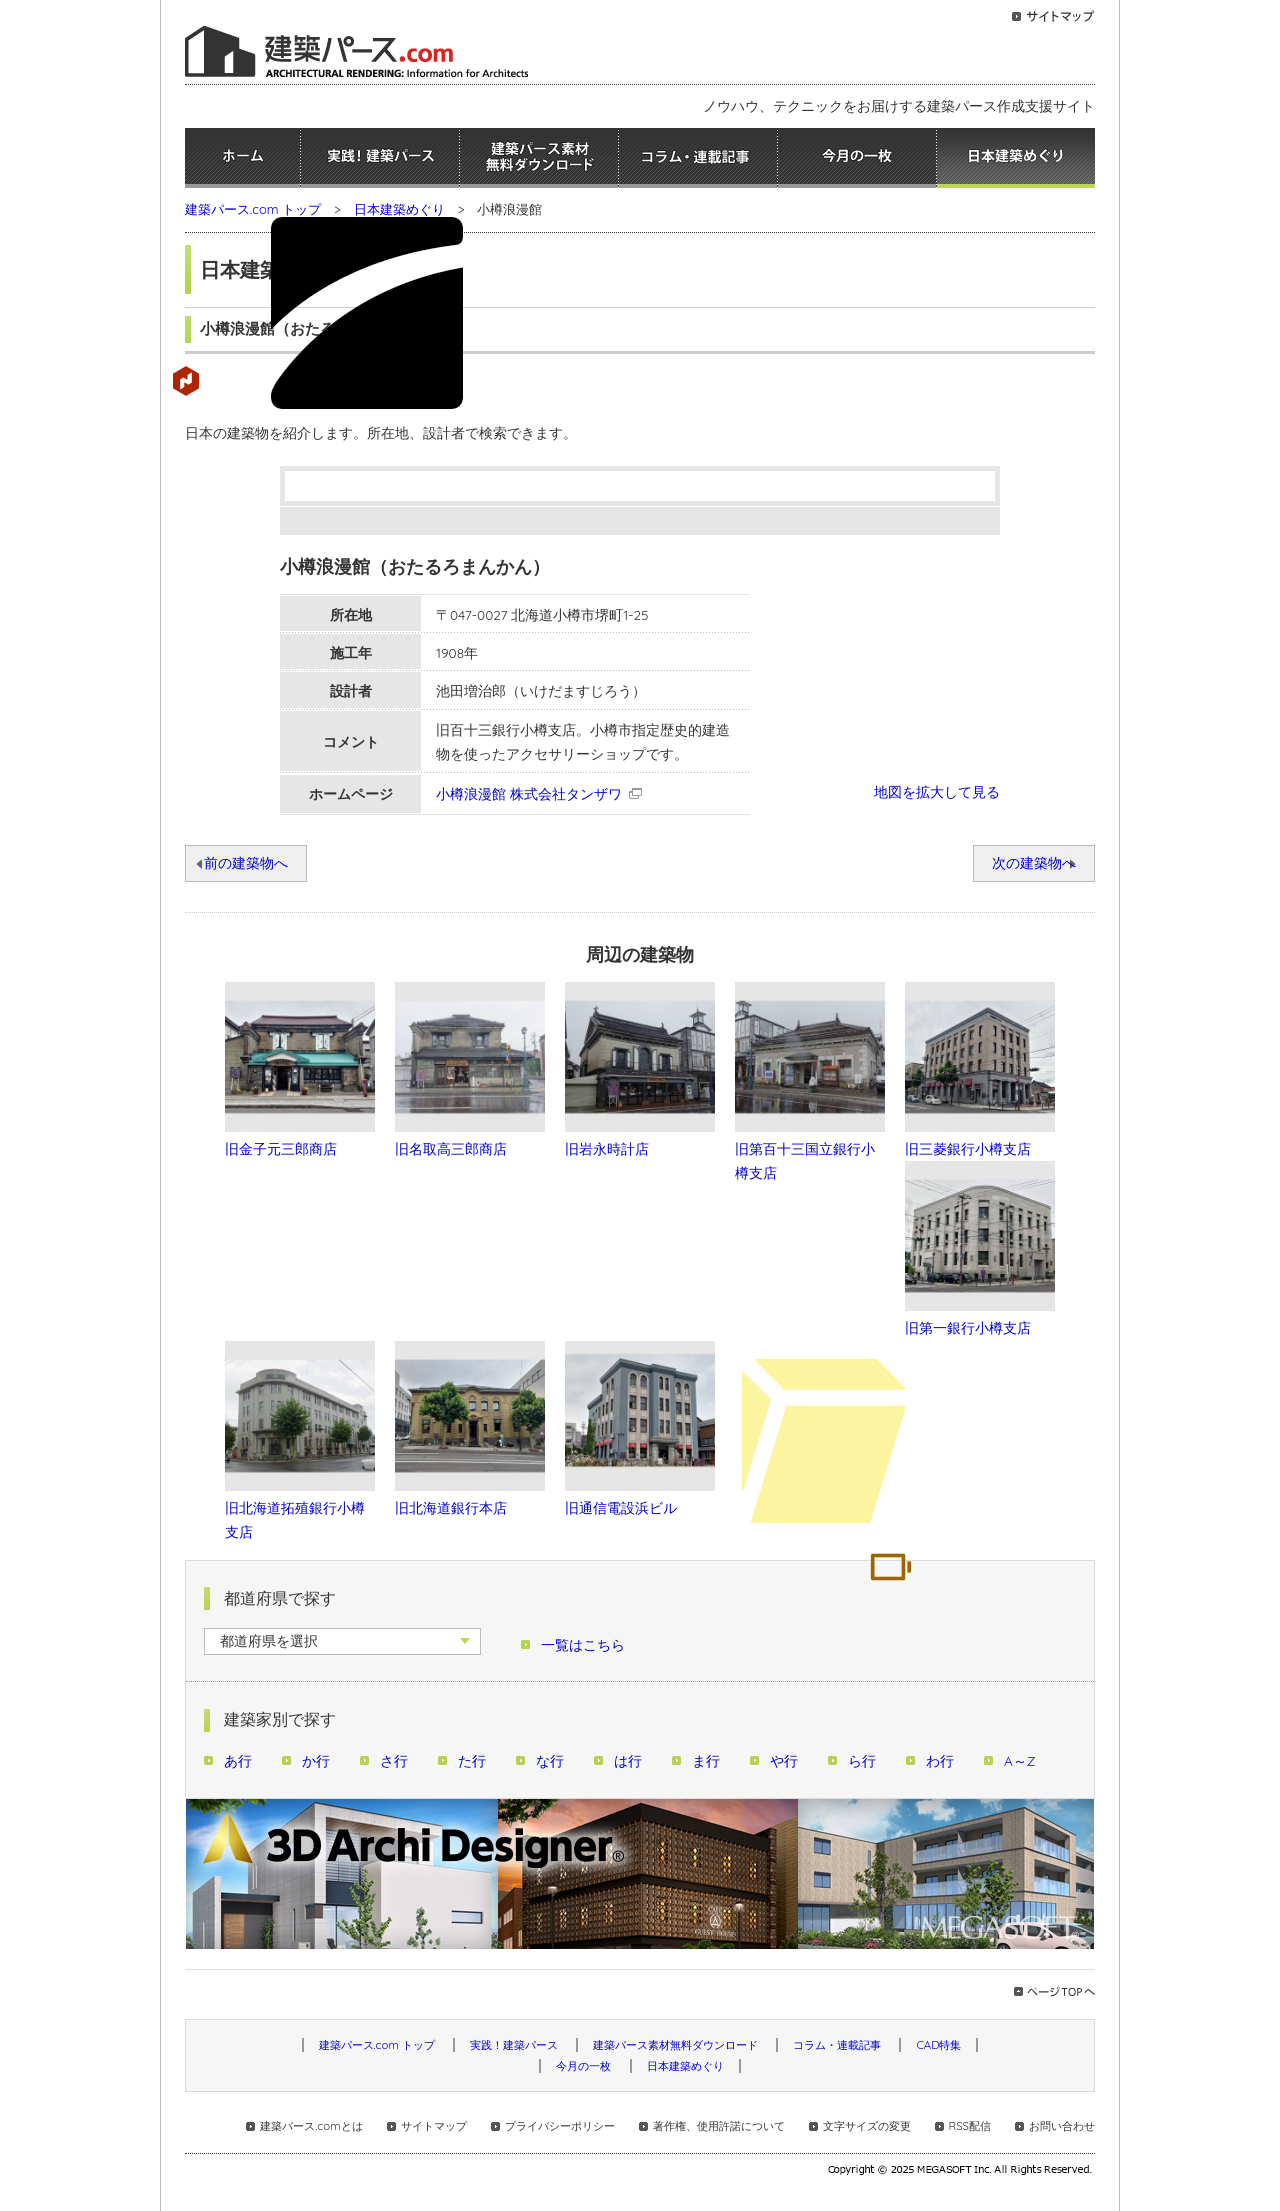 The image size is (1280, 2211). I want to click on view current battery level, so click(890, 1567).